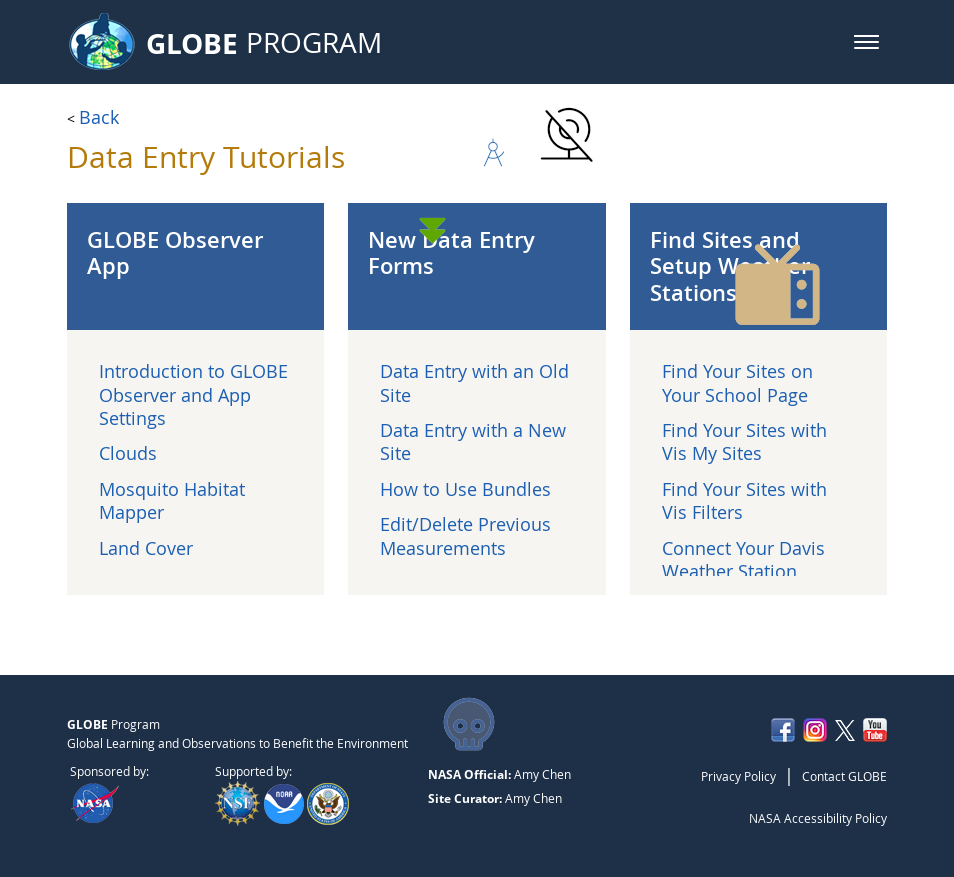  What do you see at coordinates (432, 229) in the screenshot?
I see `expand all sections or content` at bounding box center [432, 229].